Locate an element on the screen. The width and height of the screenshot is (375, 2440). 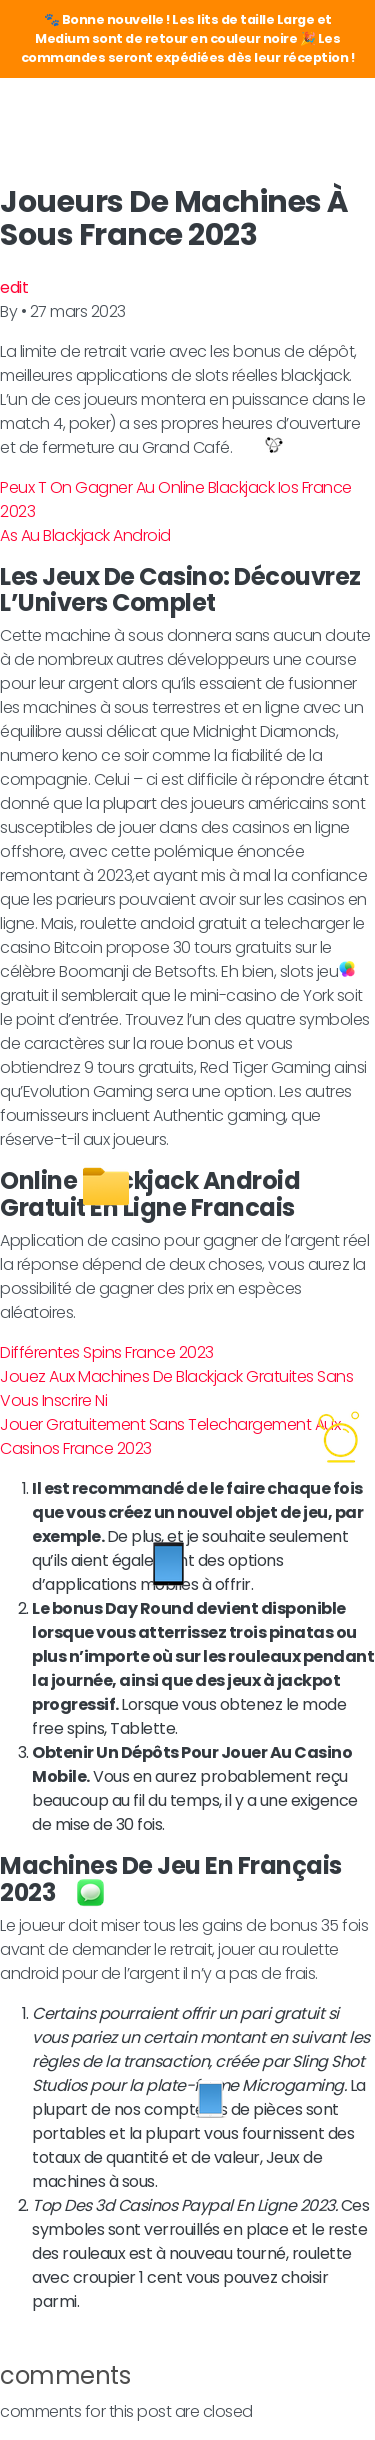
open a folder to view its contents is located at coordinates (106, 1187).